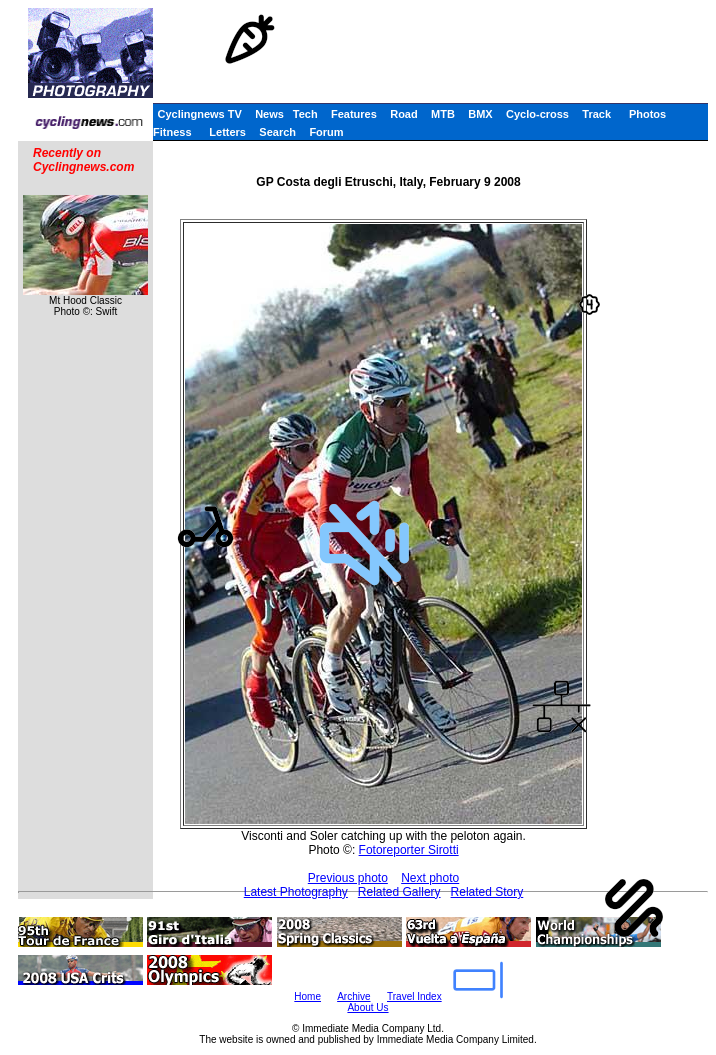 The image size is (716, 1055). I want to click on select scooter as transportation mode, so click(205, 528).